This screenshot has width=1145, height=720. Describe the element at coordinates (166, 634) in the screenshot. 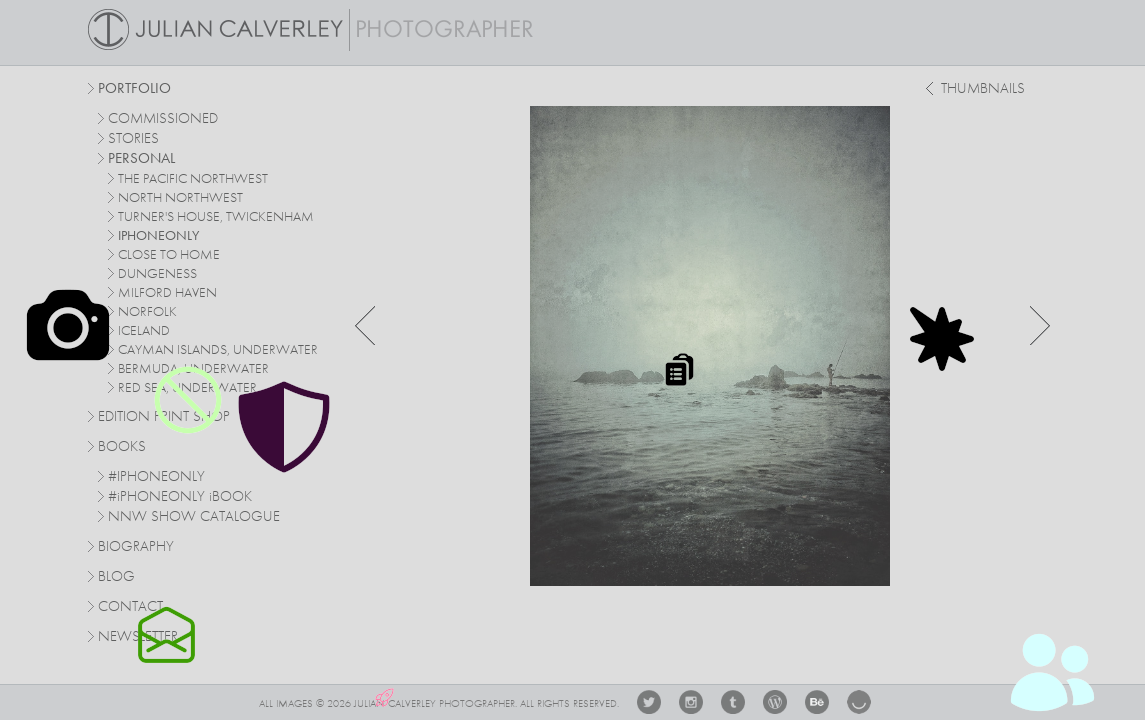

I see `view an opened email or message` at that location.